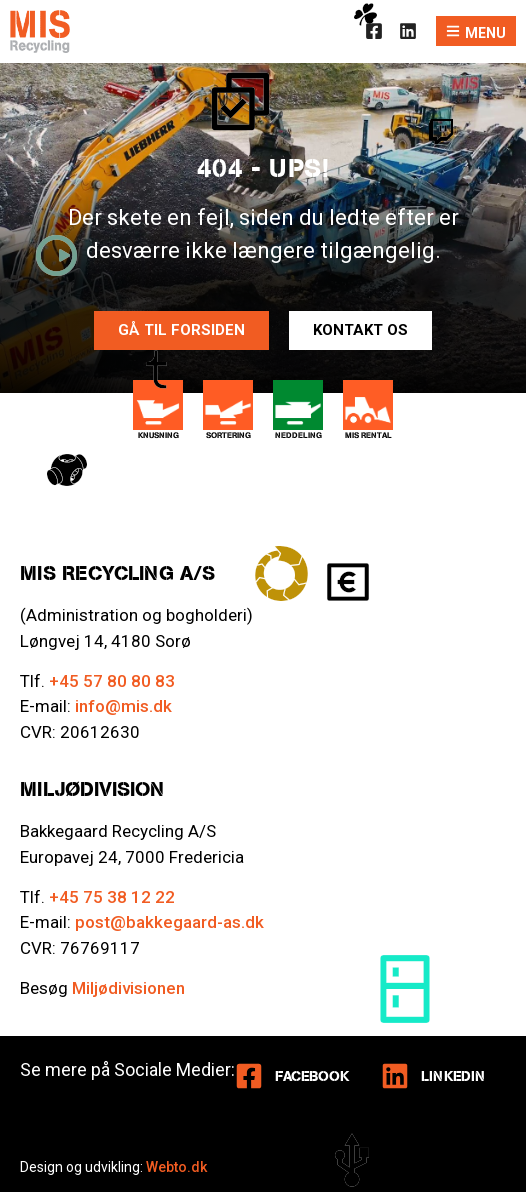 The width and height of the screenshot is (526, 1192). What do you see at coordinates (240, 101) in the screenshot?
I see `select multiple items` at bounding box center [240, 101].